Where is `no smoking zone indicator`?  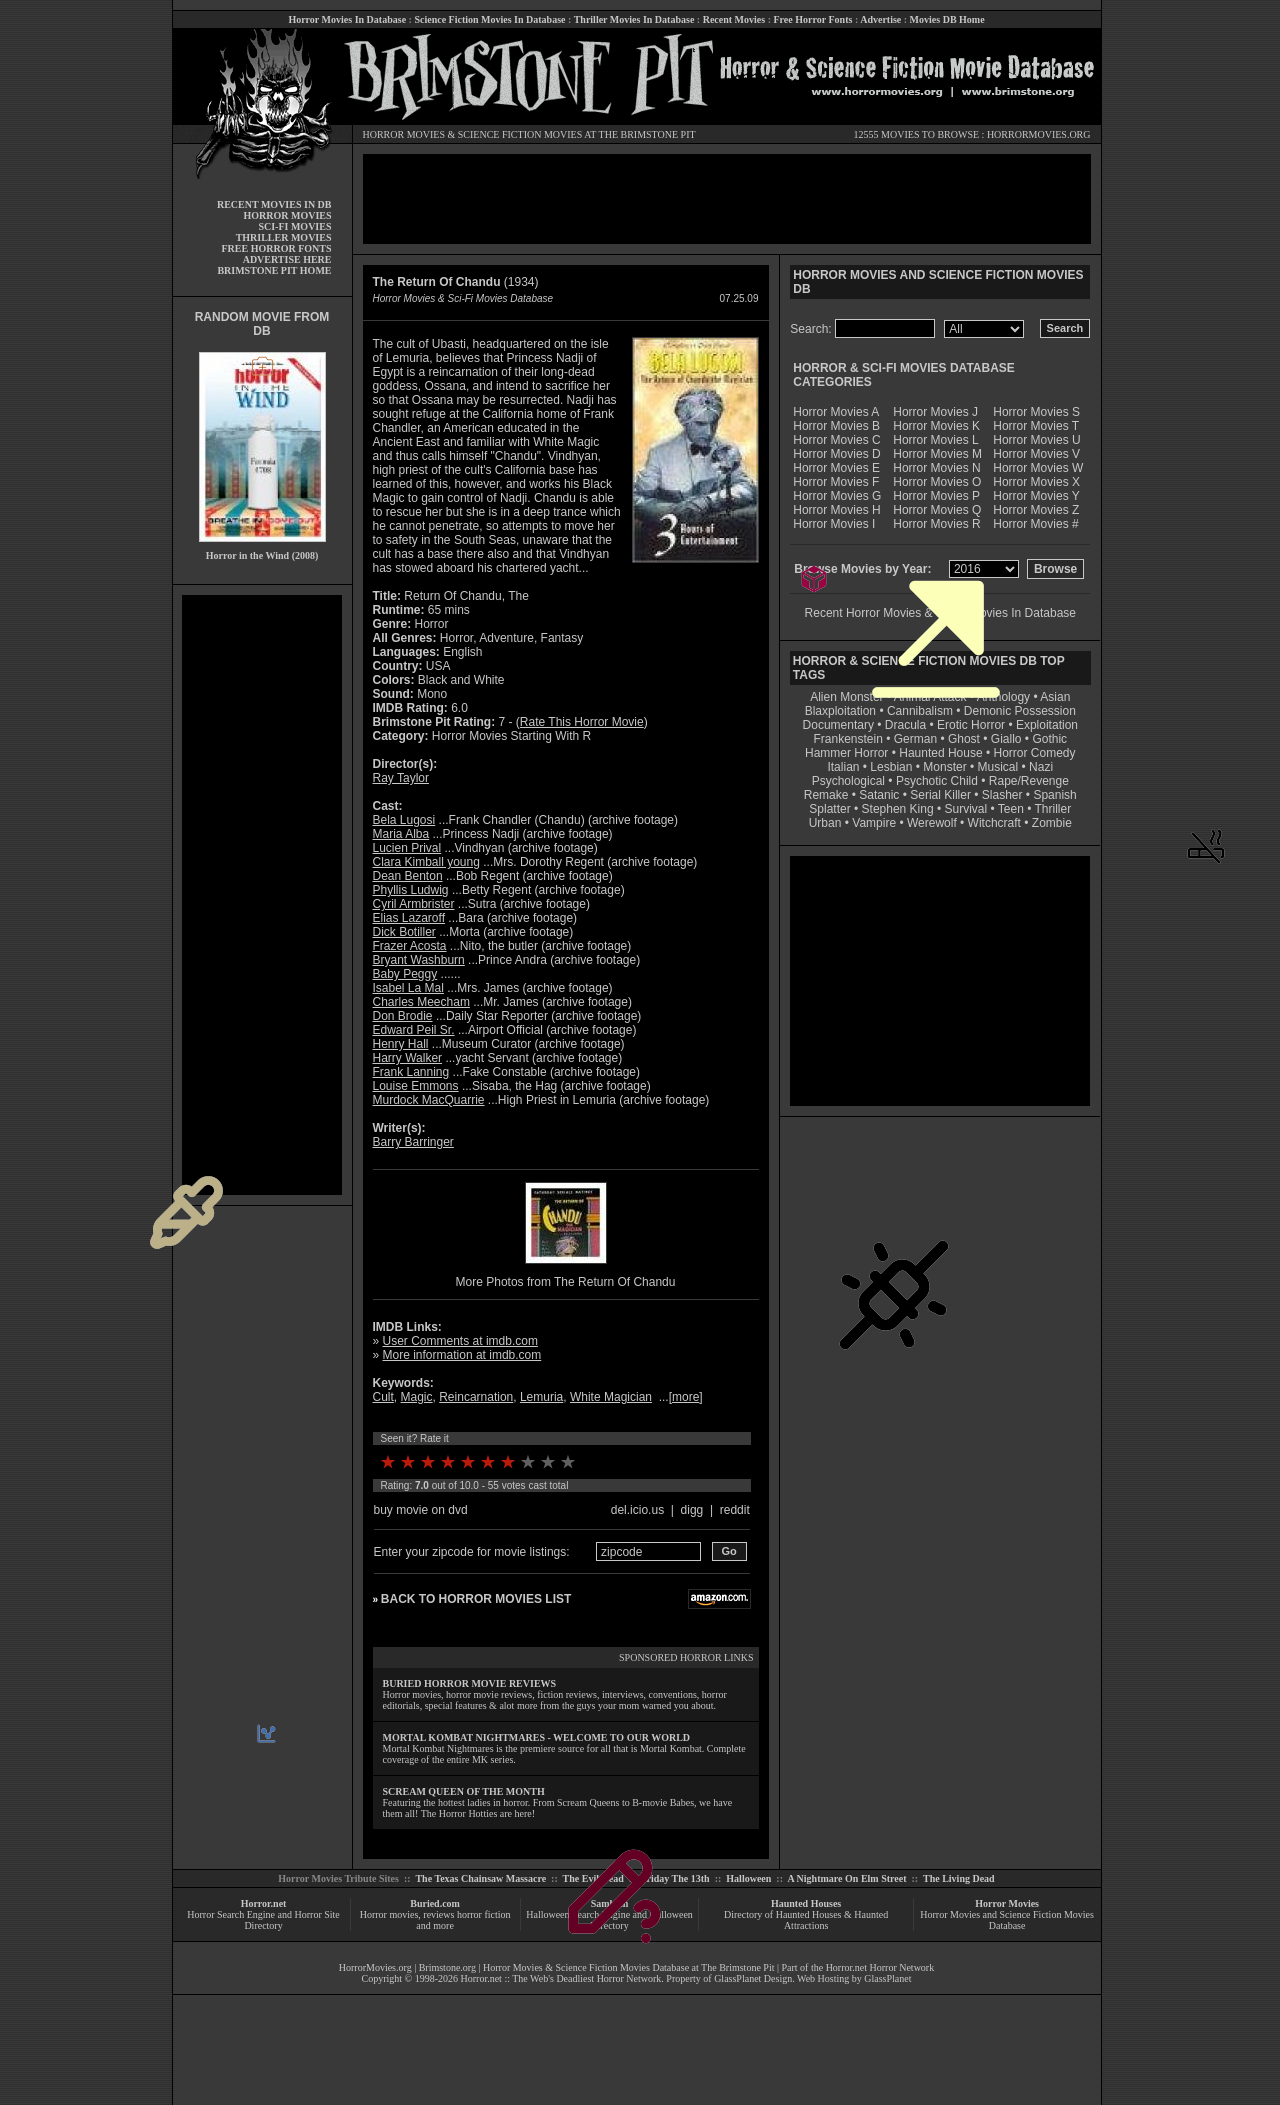
no smoking zone indicator is located at coordinates (1206, 848).